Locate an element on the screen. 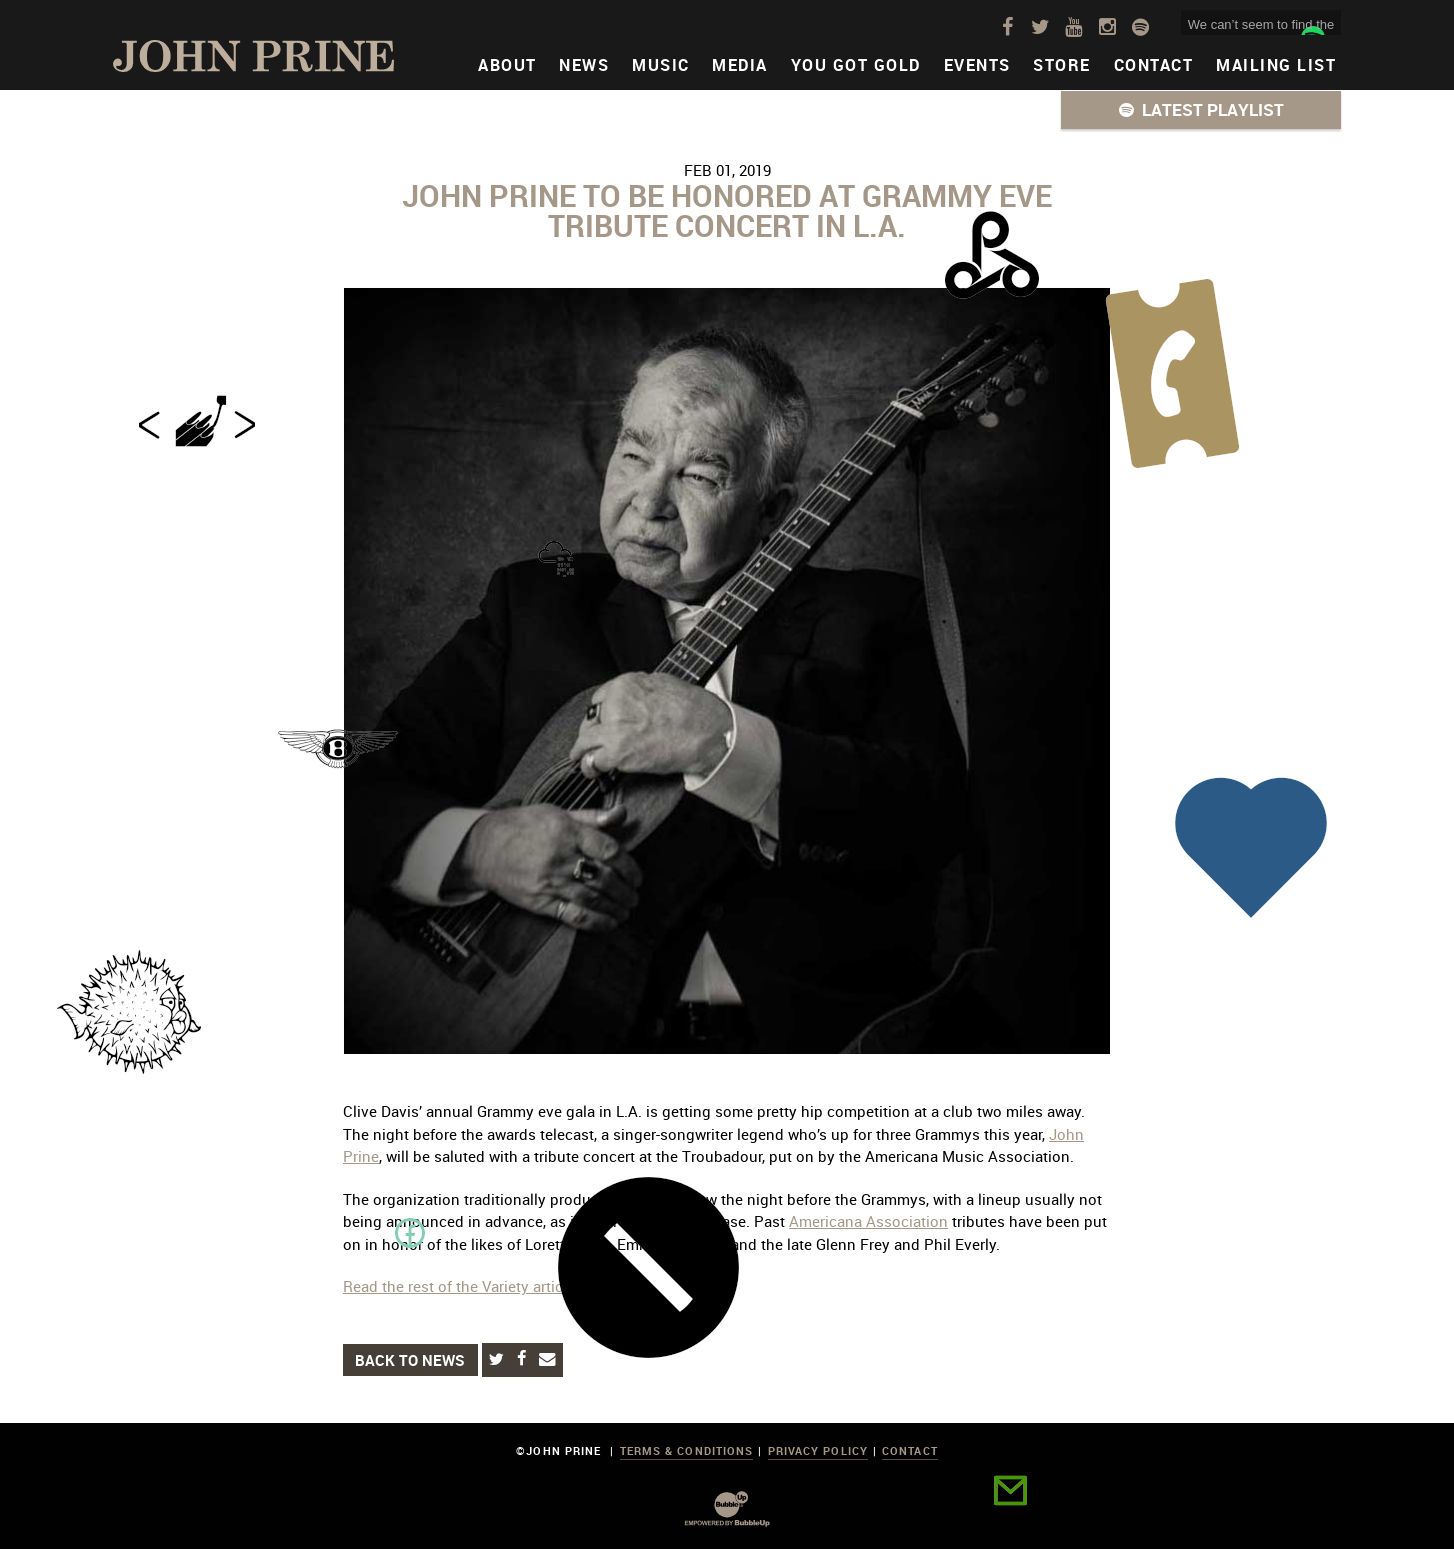 This screenshot has width=1454, height=1549. styled-components library logo is located at coordinates (197, 421).